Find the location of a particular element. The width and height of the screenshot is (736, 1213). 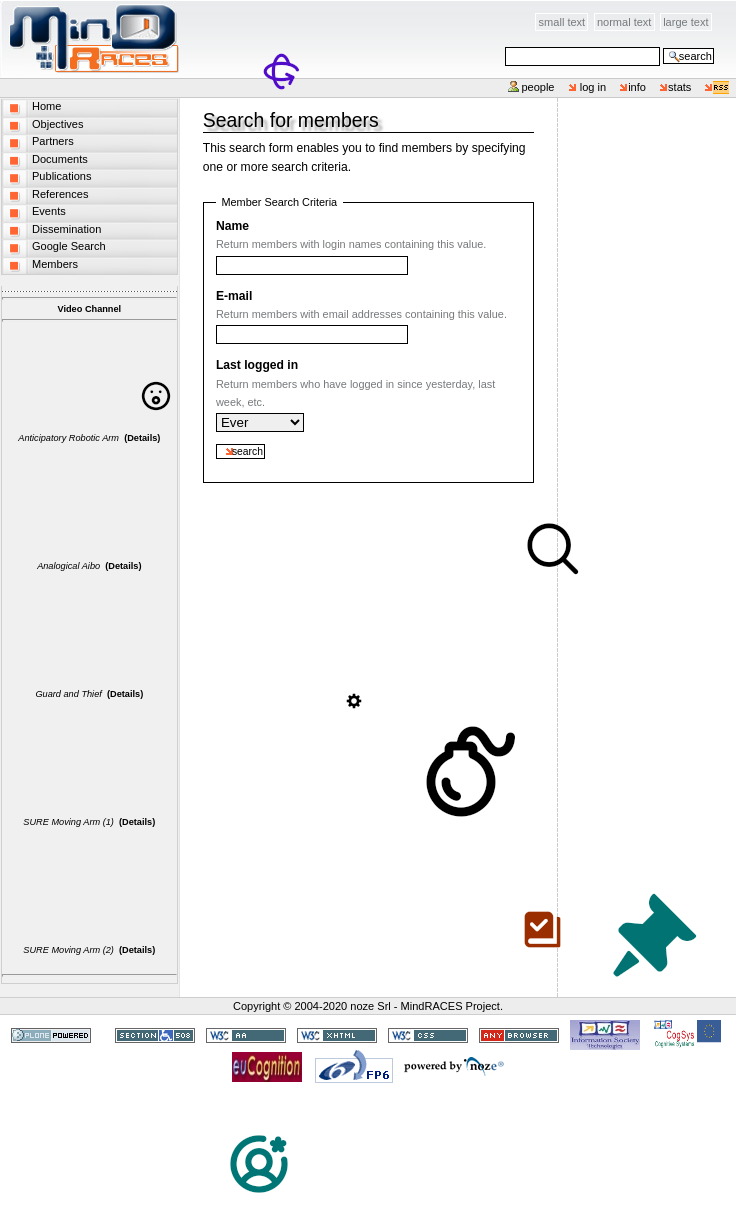

access user profile settings is located at coordinates (259, 1164).